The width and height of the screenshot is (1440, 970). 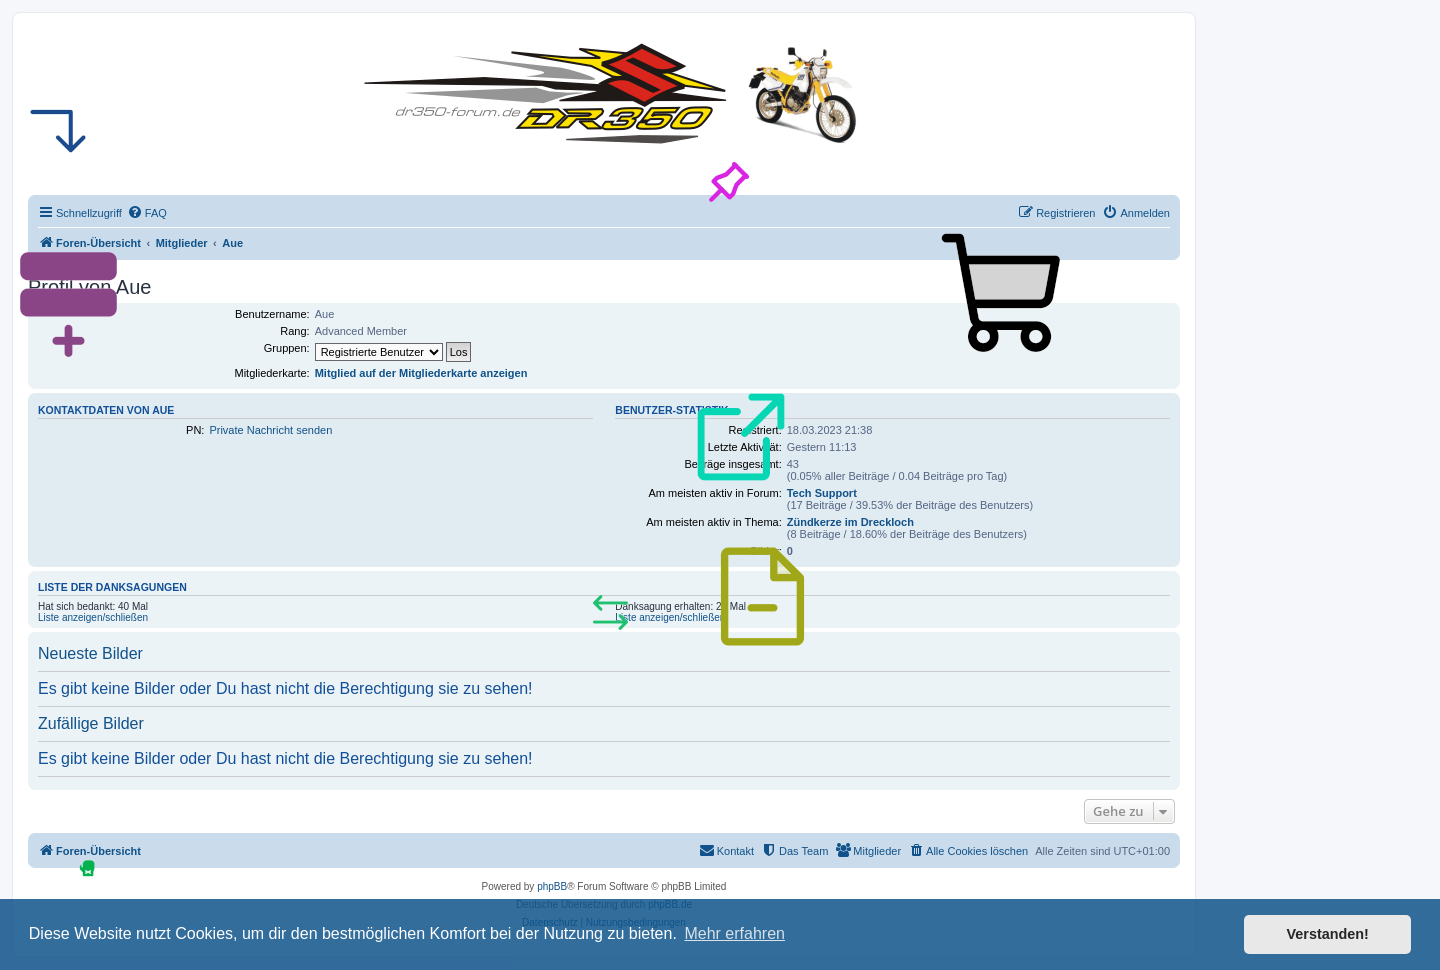 I want to click on move item right then down, so click(x=58, y=129).